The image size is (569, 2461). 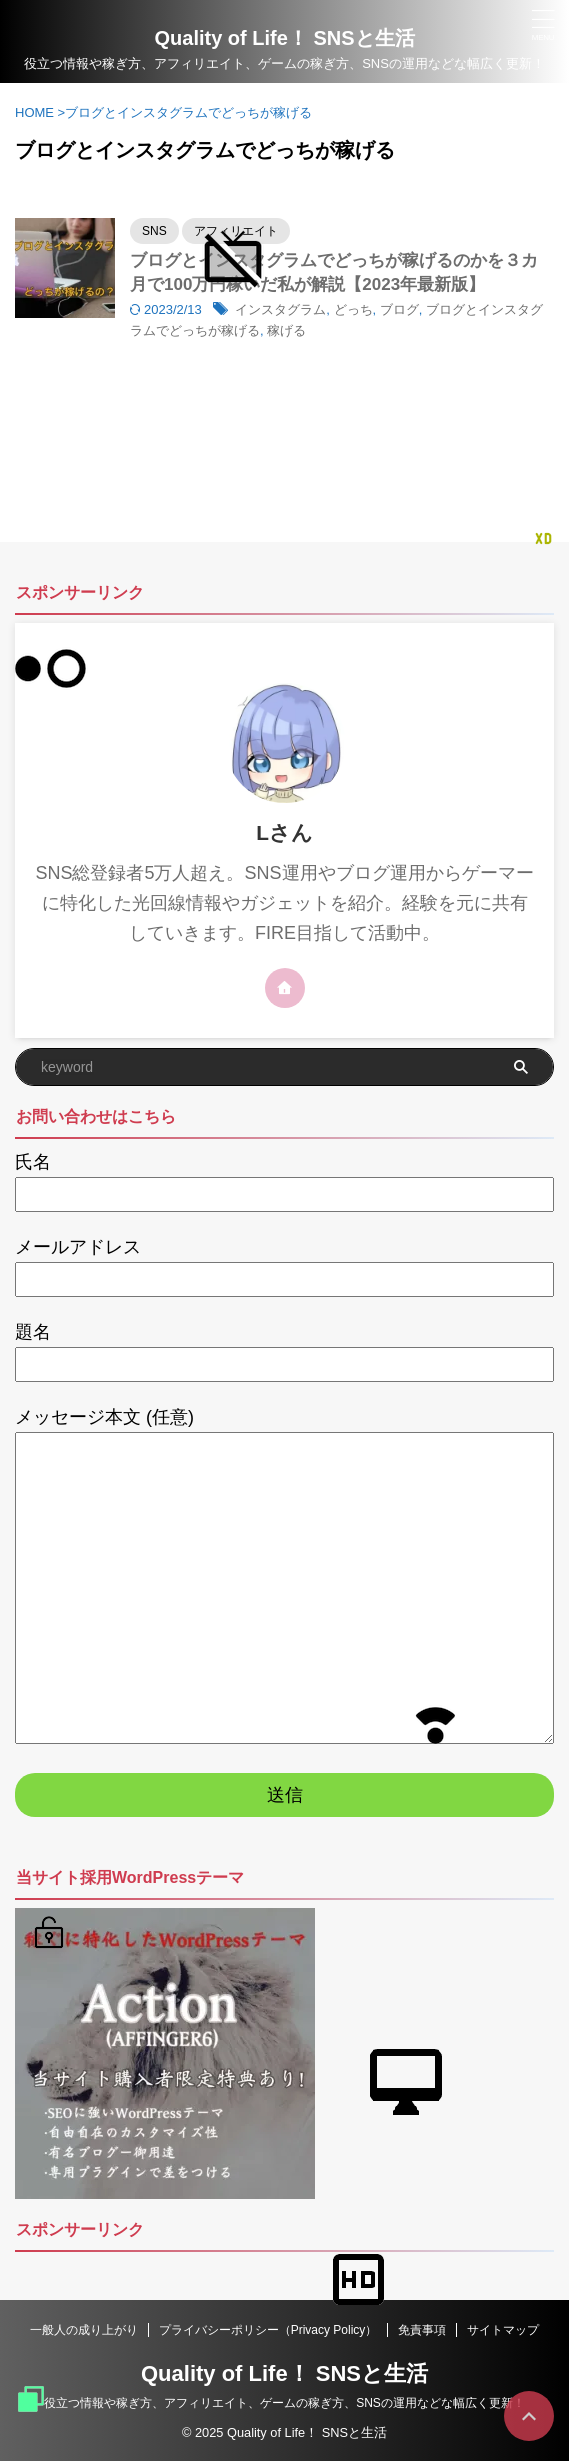 I want to click on copy to clipboard, so click(x=31, y=2399).